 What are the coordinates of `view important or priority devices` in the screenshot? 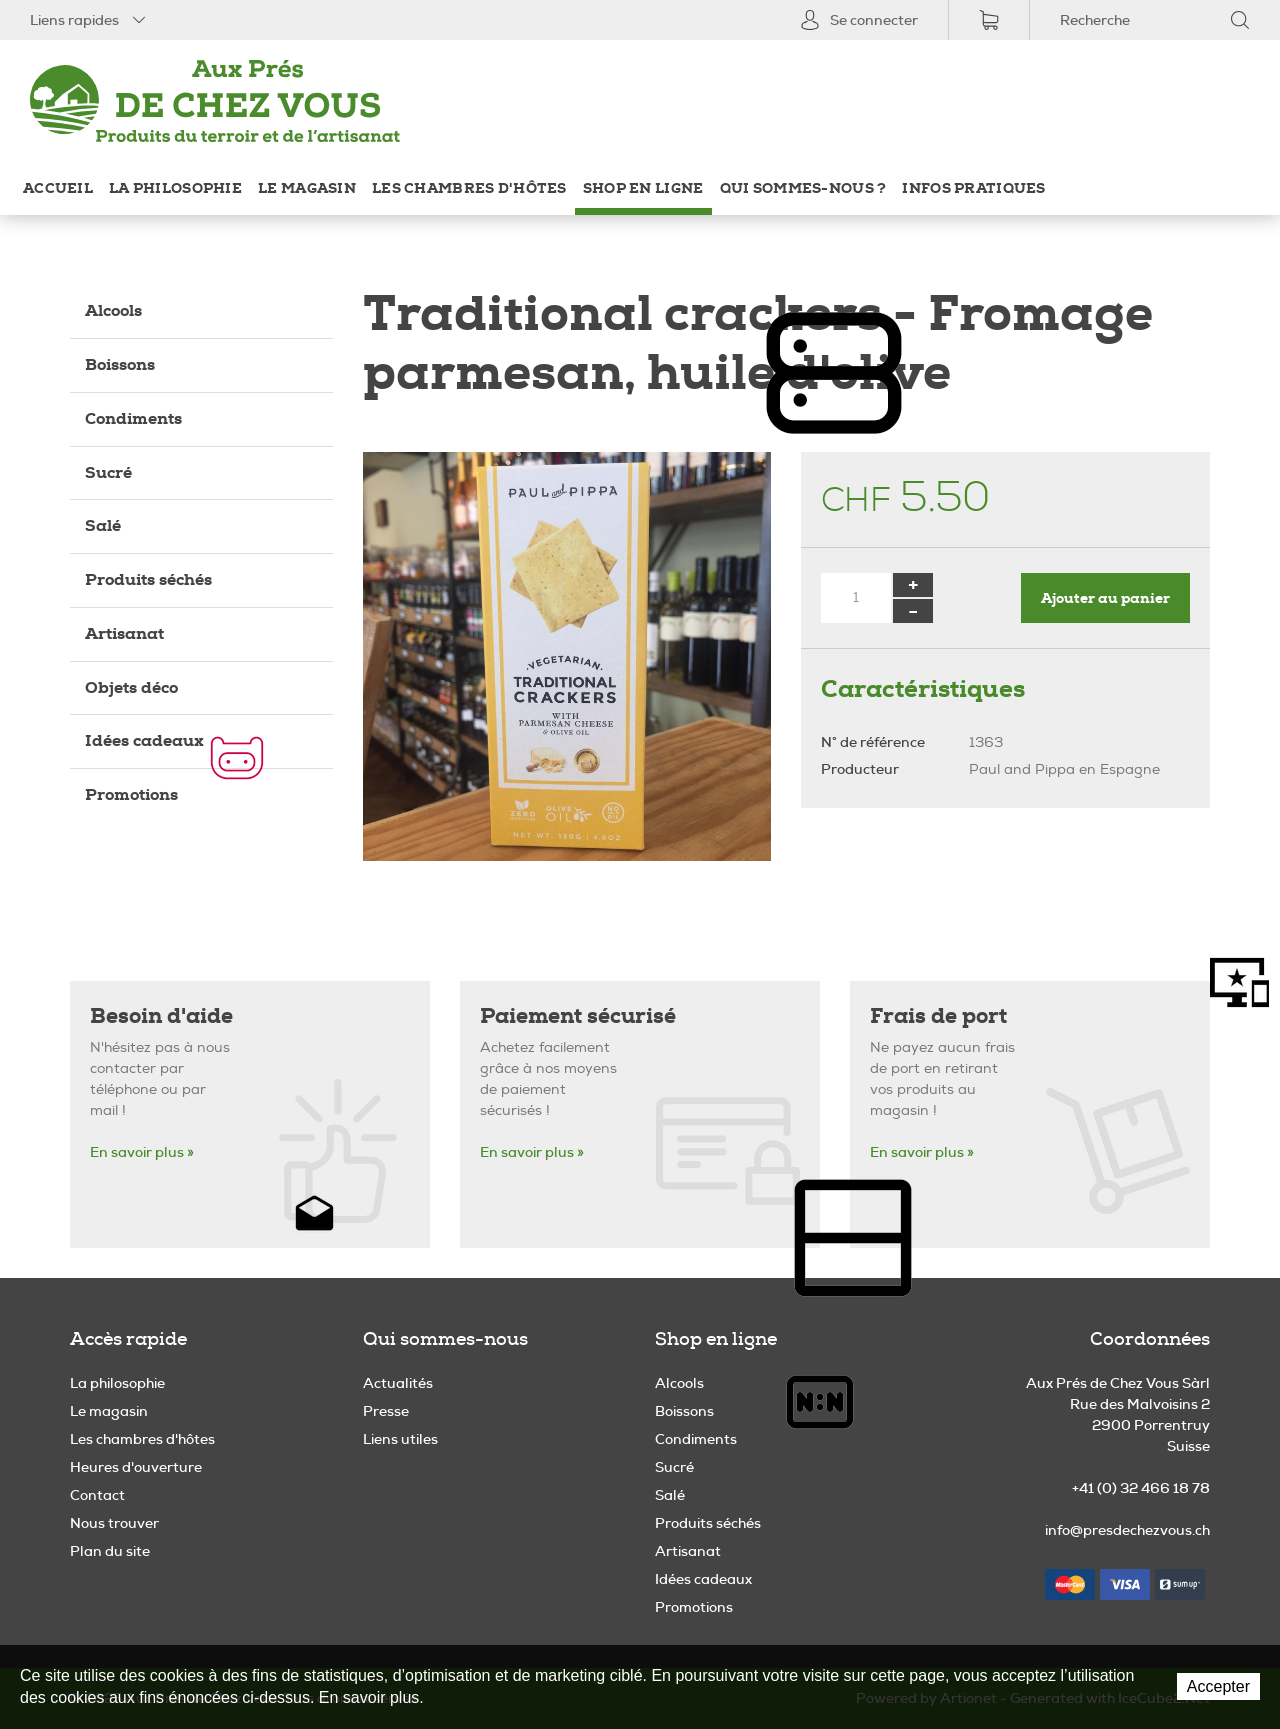 It's located at (1239, 982).